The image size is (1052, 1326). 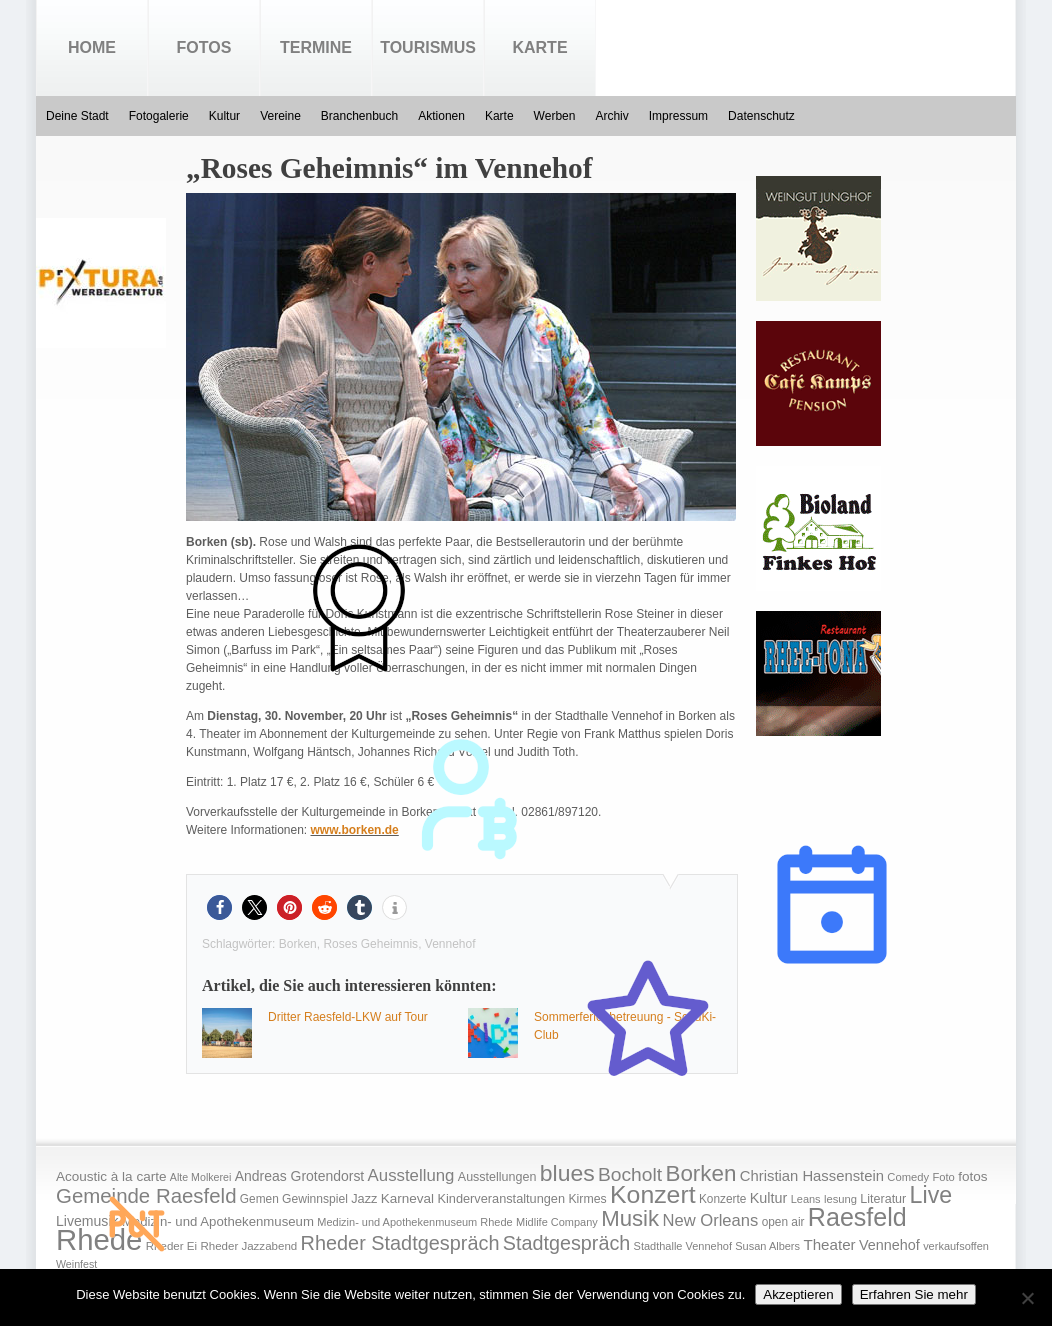 I want to click on add to favorites, so click(x=648, y=1021).